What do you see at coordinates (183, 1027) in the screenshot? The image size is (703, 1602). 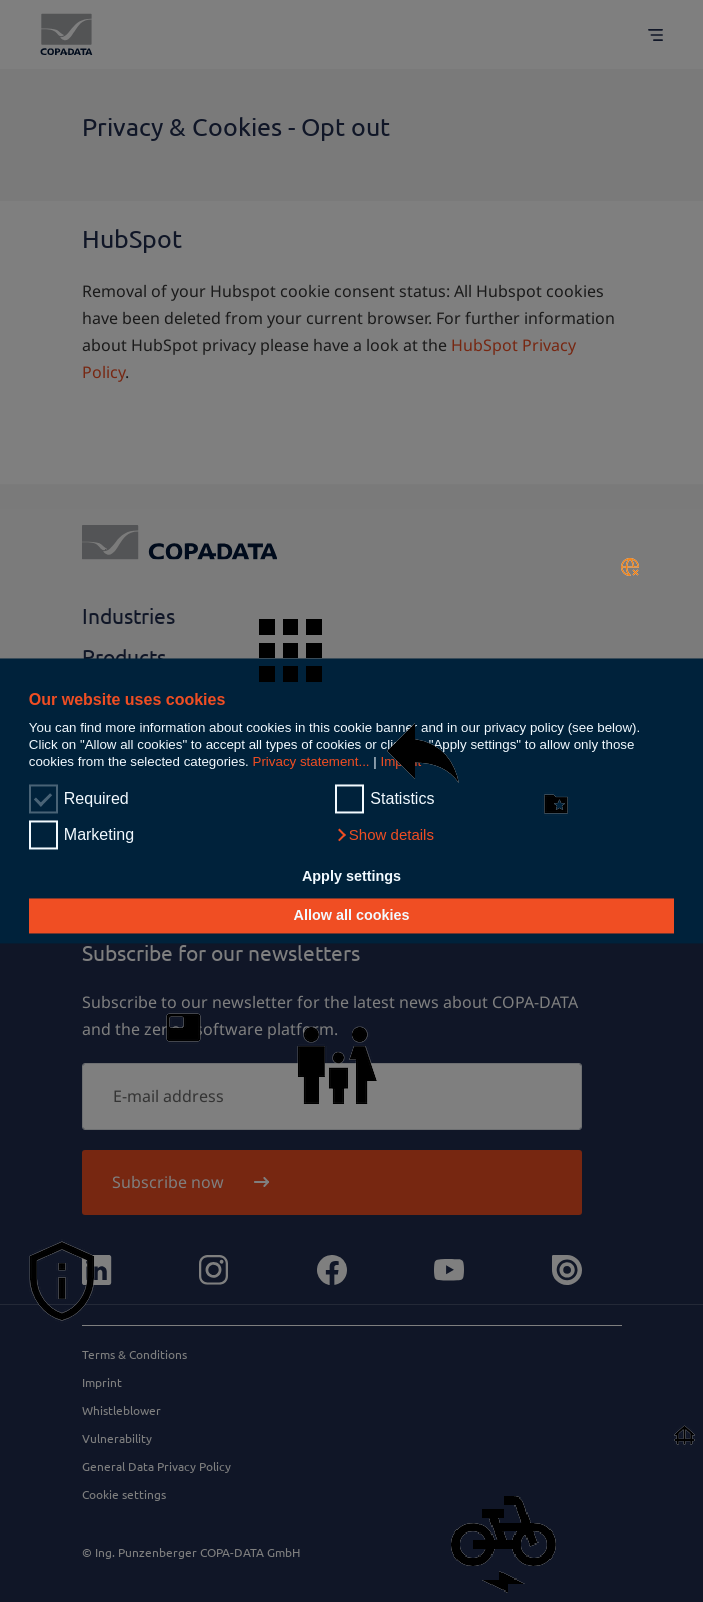 I see `view featured or highlighted video content` at bounding box center [183, 1027].